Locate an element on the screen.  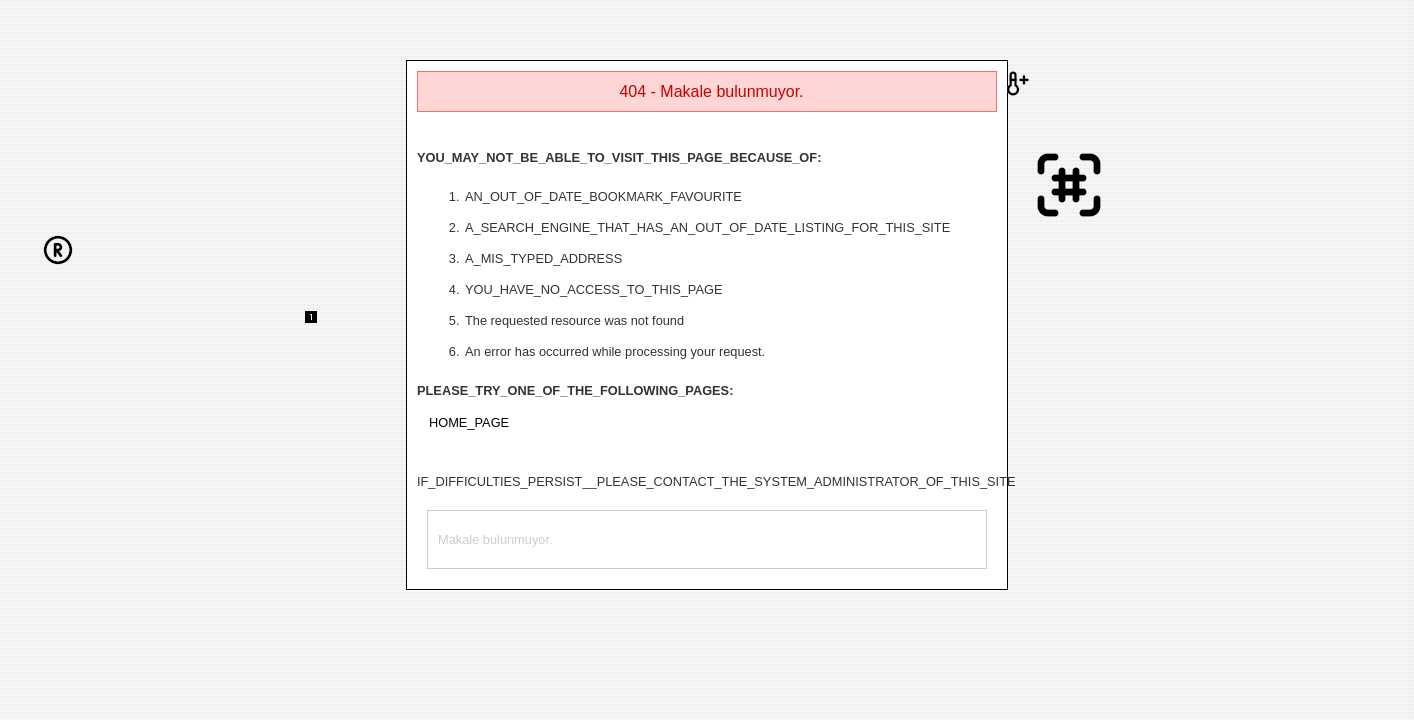
select option one or first item is located at coordinates (311, 317).